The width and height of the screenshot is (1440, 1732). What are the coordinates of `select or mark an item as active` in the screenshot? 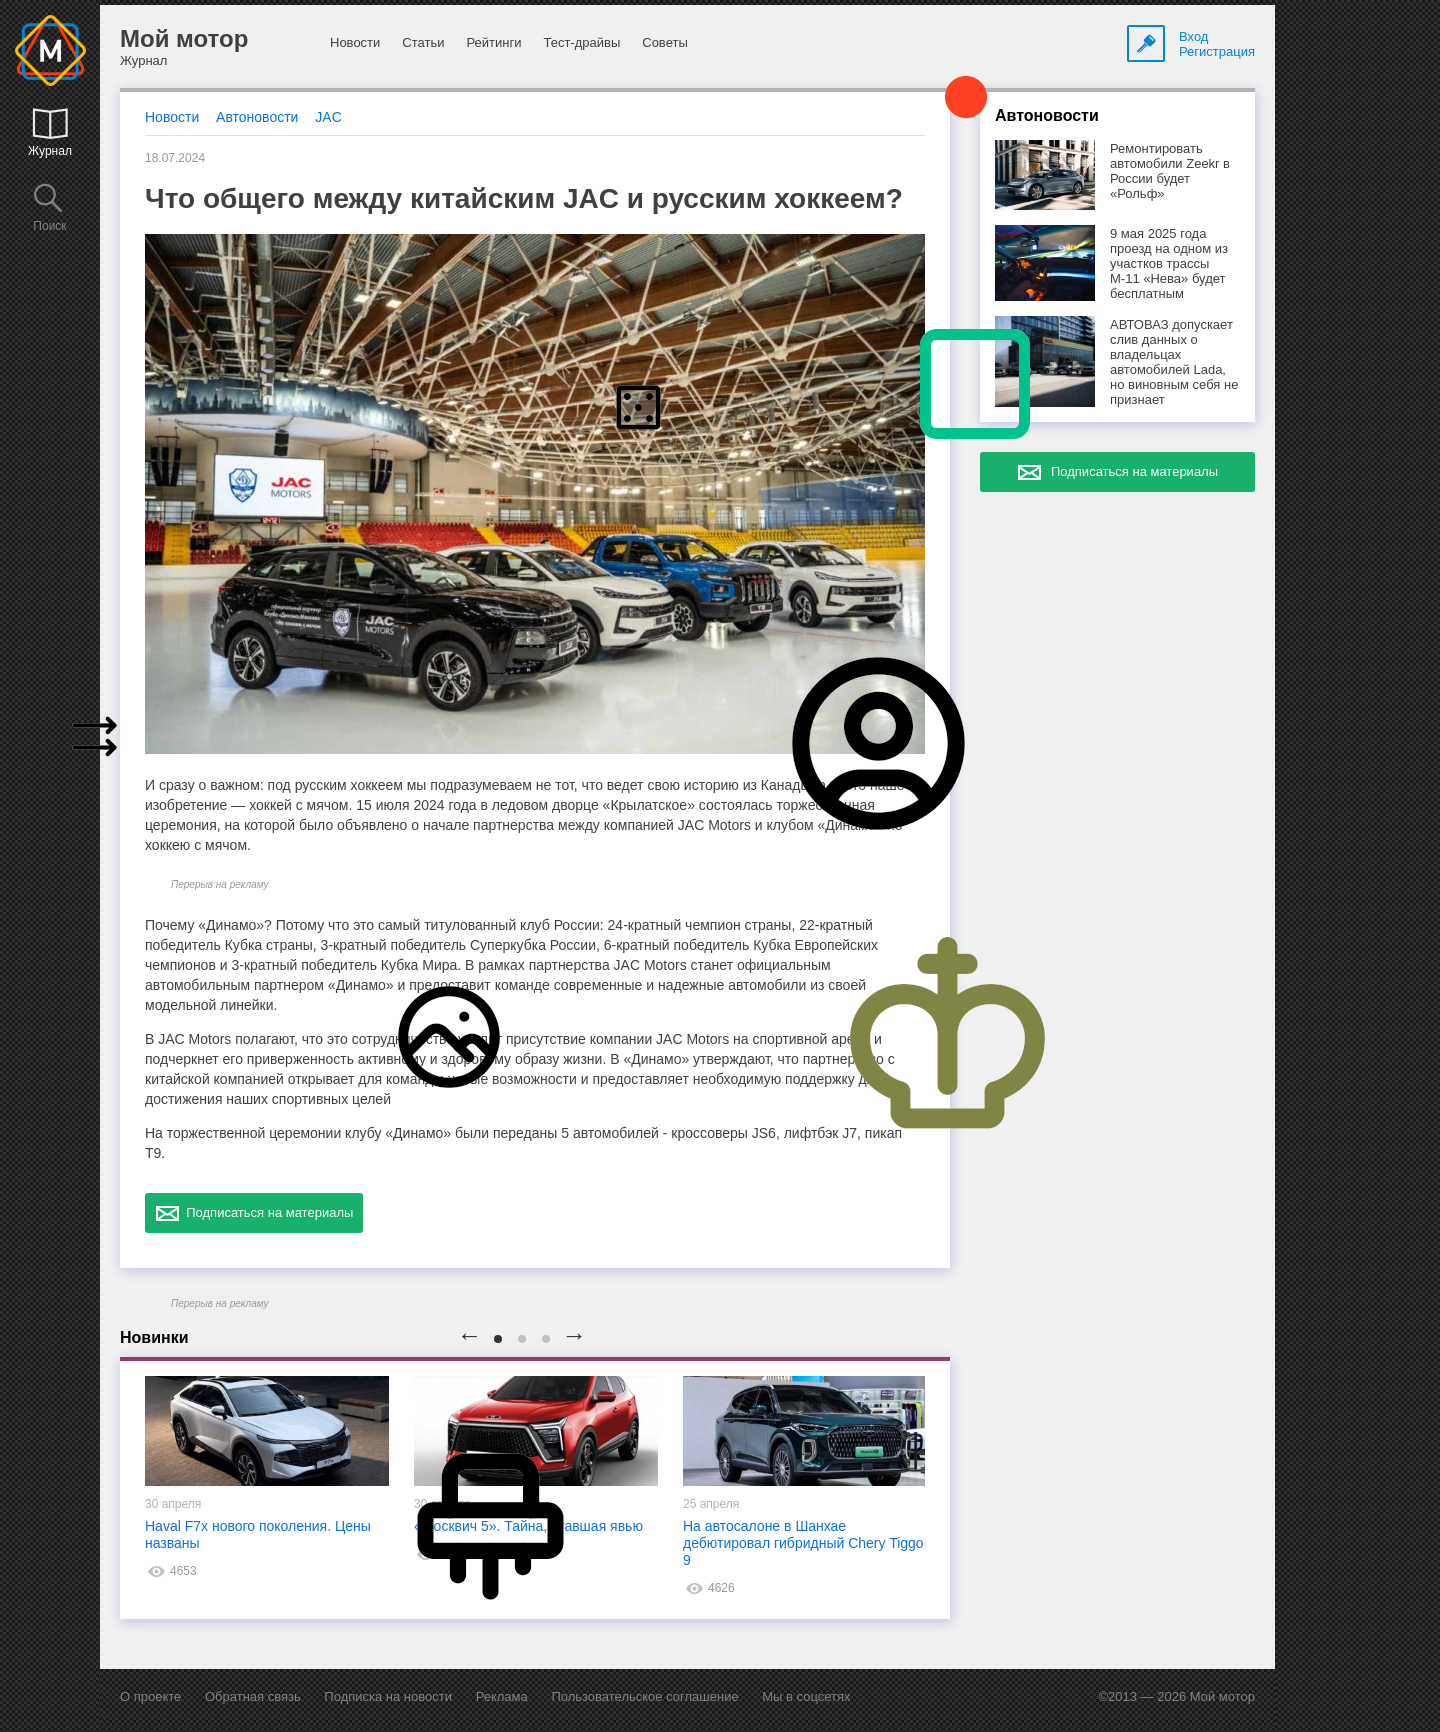 It's located at (966, 97).